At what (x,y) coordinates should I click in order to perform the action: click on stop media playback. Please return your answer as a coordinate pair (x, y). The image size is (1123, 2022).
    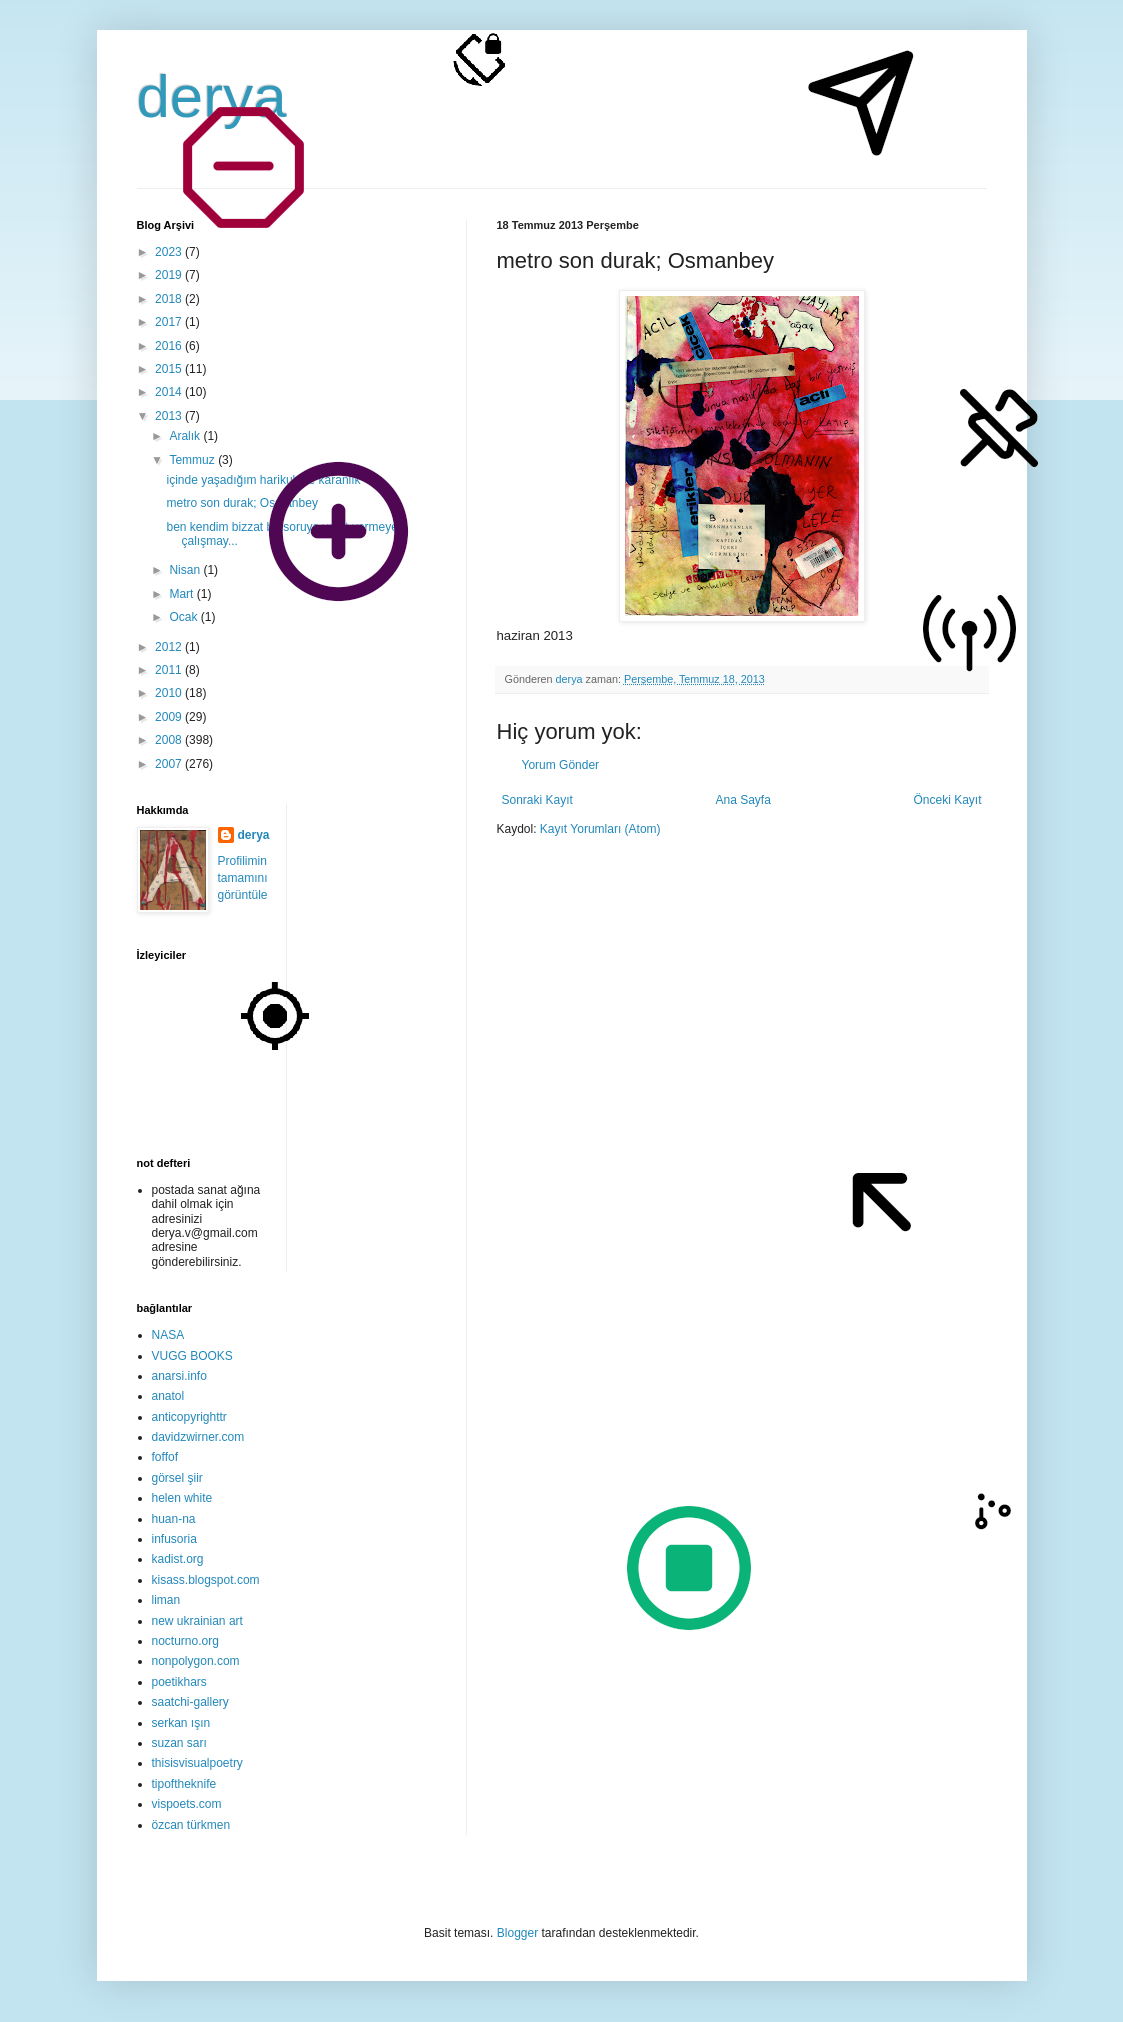
    Looking at the image, I should click on (689, 1568).